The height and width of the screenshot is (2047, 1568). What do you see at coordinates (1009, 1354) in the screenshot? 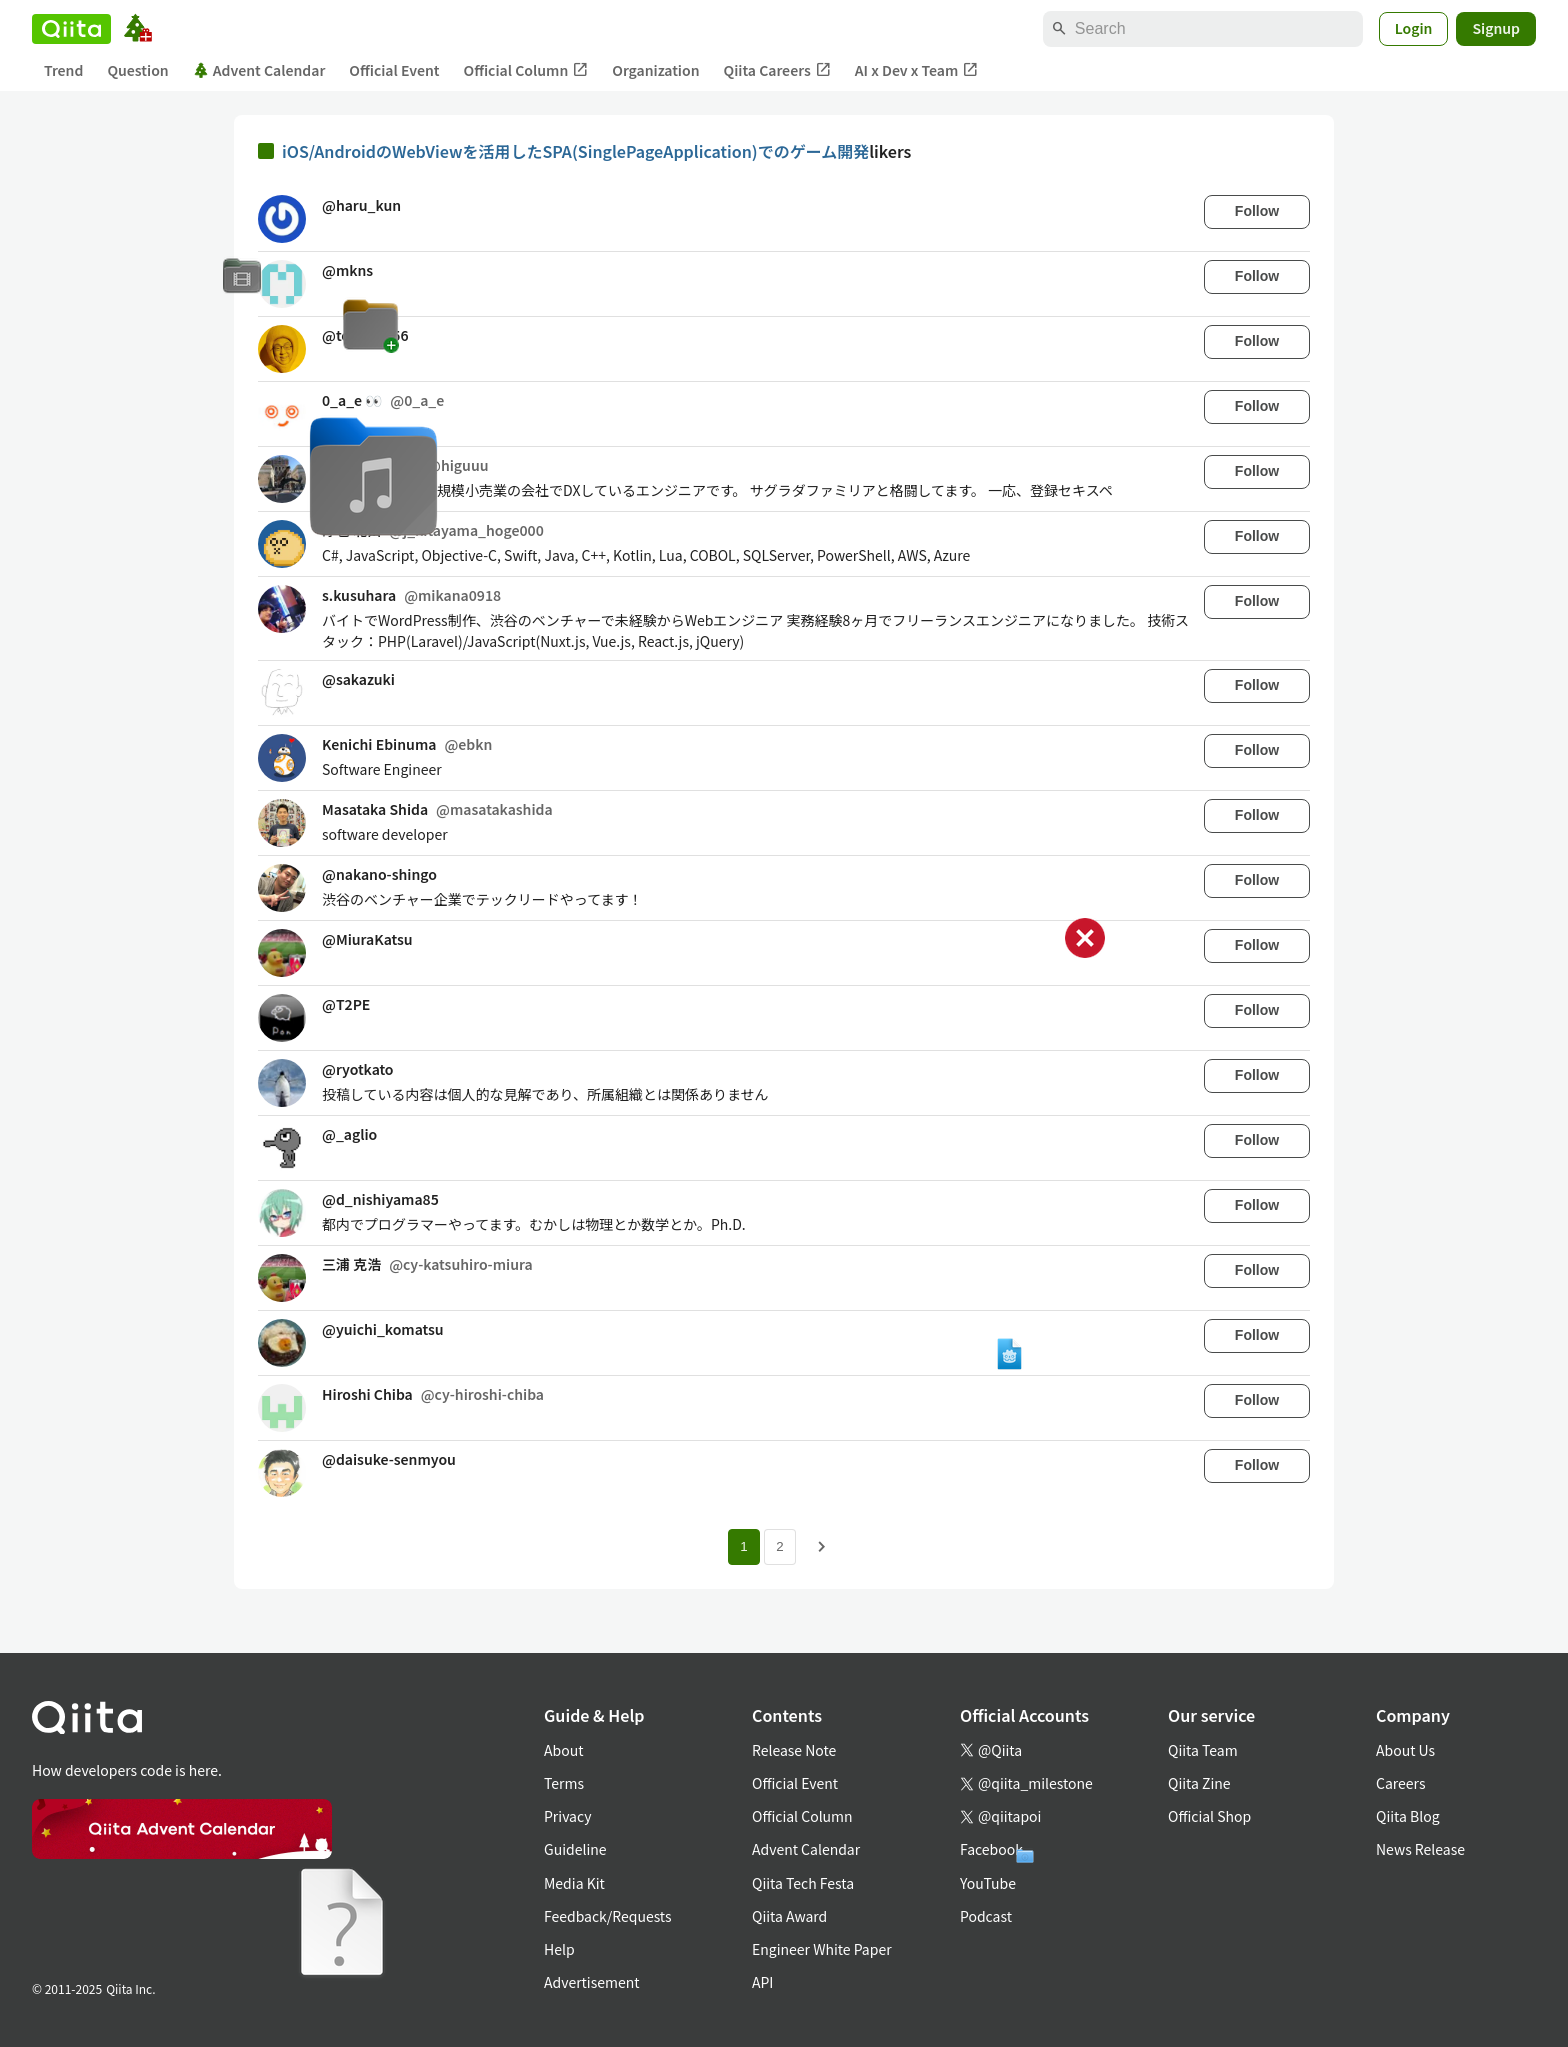
I see `a GDScript file associated with the Godot game engine` at bounding box center [1009, 1354].